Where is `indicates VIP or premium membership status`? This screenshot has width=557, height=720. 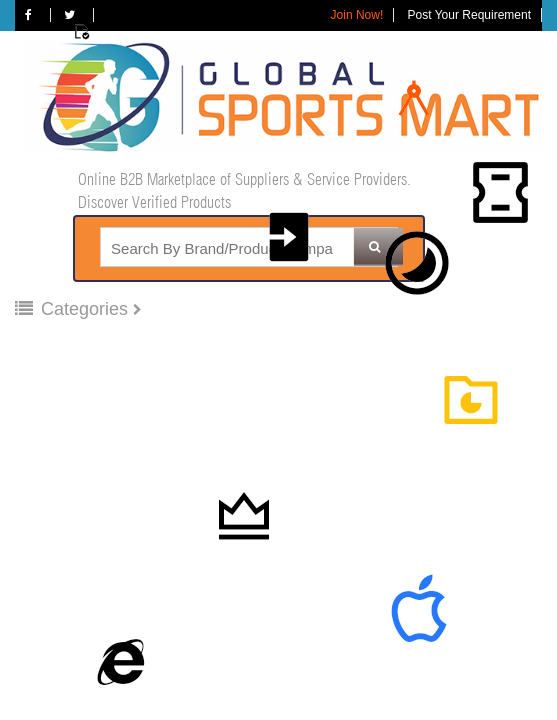 indicates VIP or premium membership status is located at coordinates (244, 517).